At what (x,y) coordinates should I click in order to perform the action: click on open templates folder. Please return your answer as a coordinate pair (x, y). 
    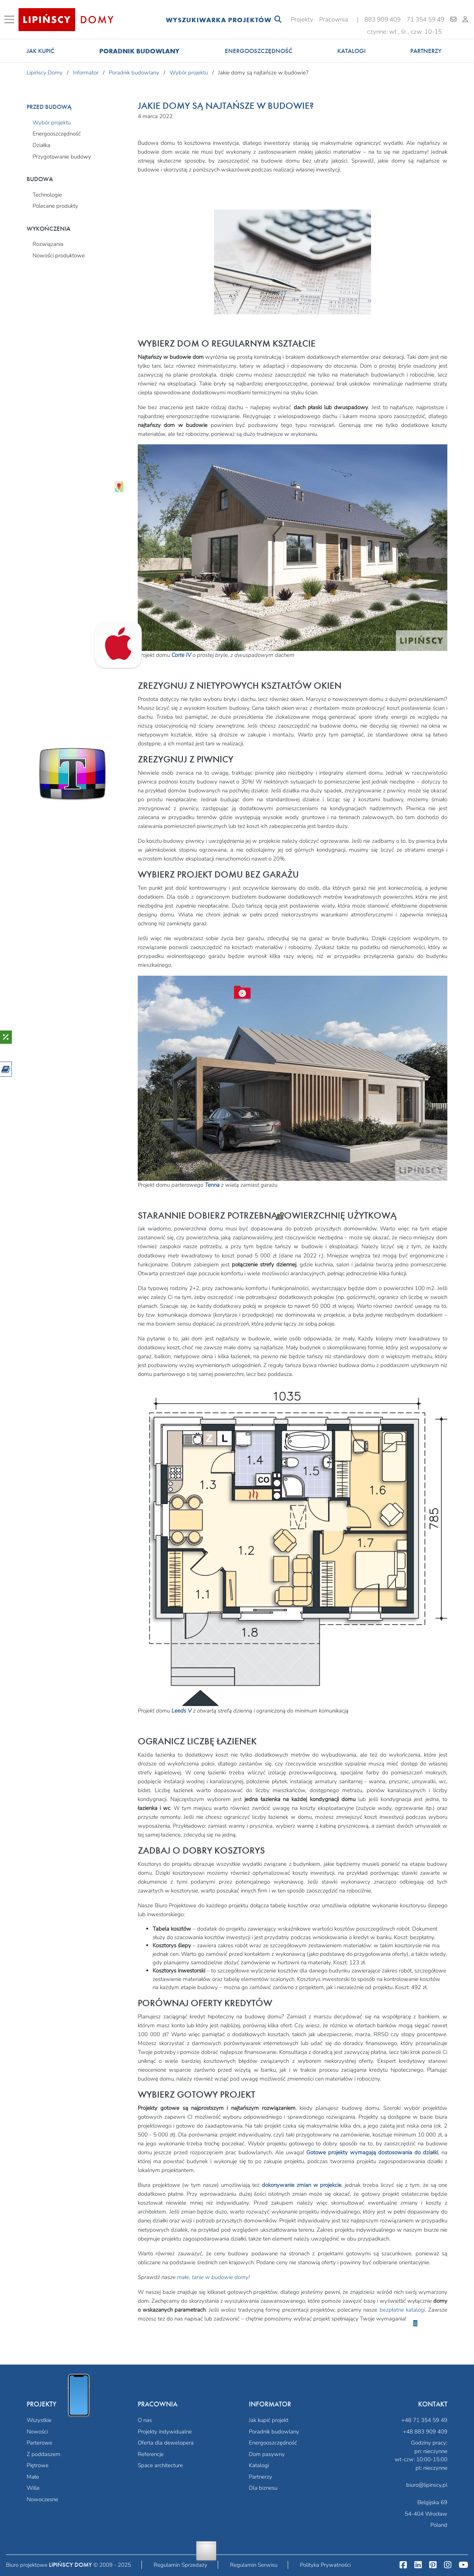
    Looking at the image, I should click on (280, 1216).